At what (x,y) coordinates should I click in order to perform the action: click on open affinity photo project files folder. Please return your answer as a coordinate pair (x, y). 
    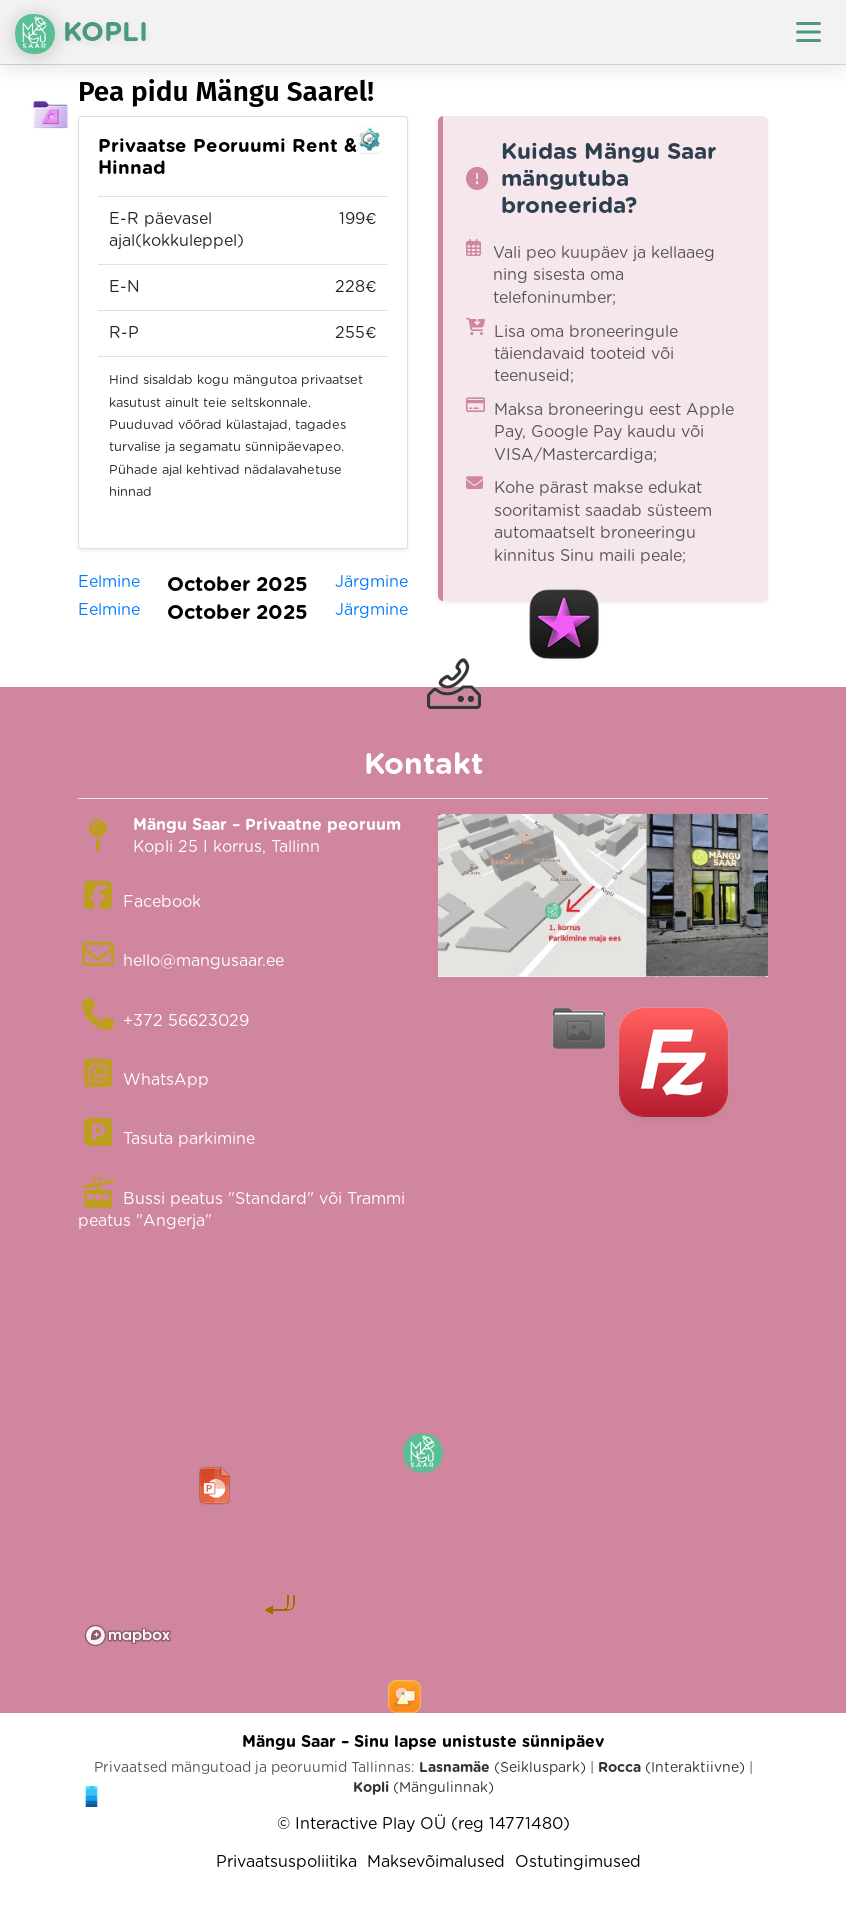
    Looking at the image, I should click on (50, 115).